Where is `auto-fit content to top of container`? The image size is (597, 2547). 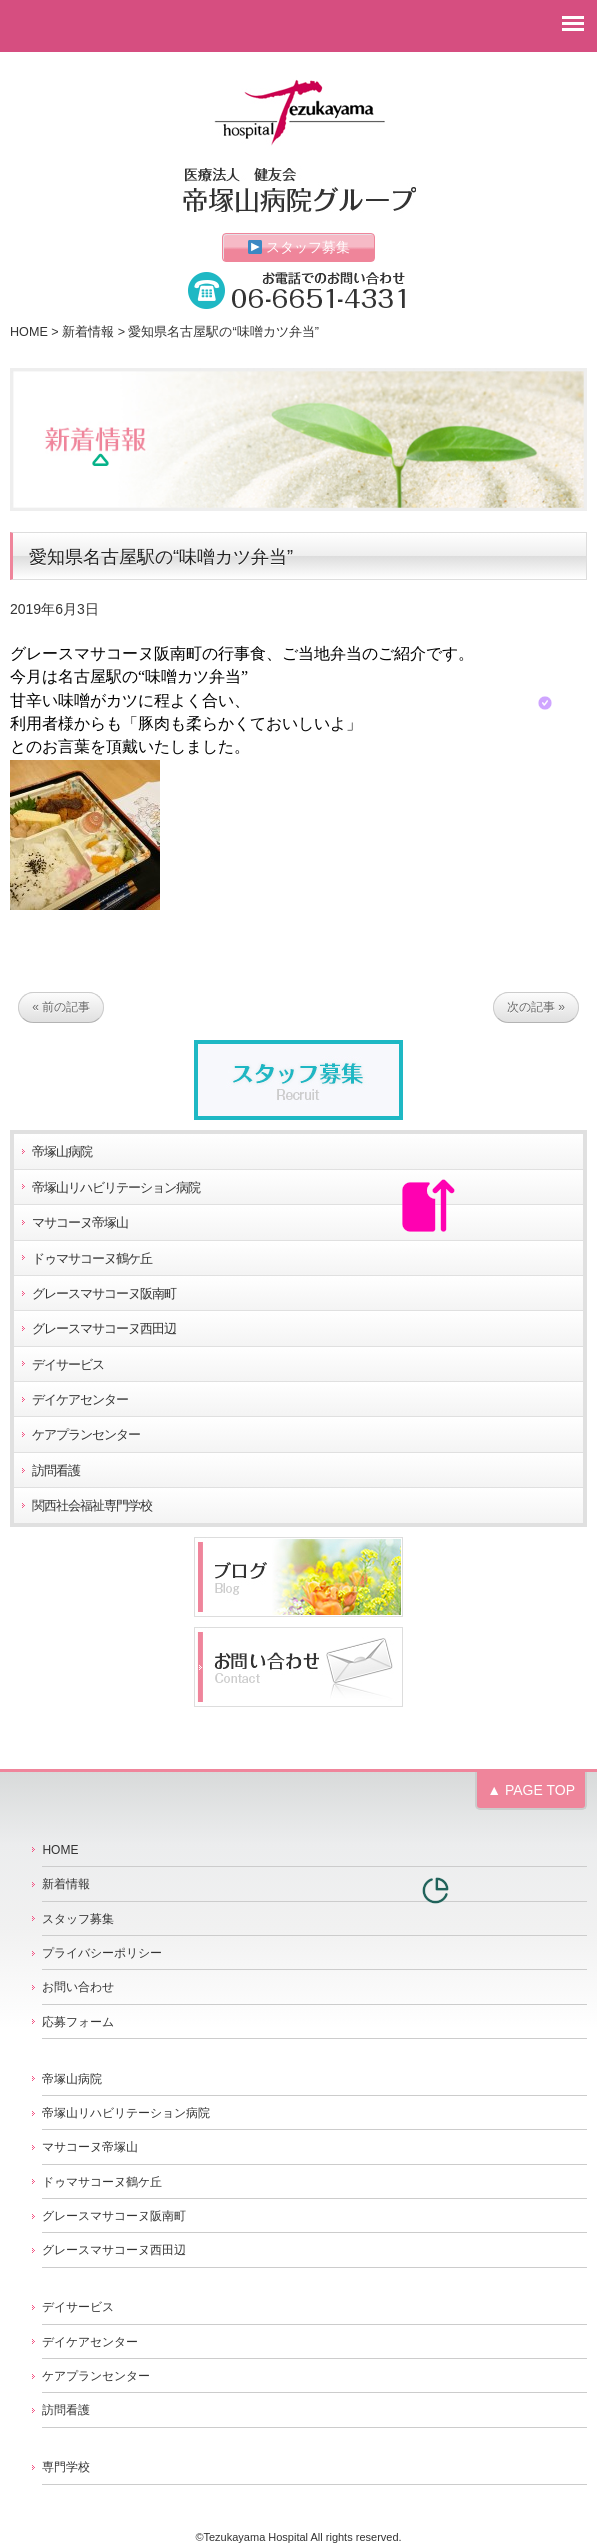
auto-fit content to top of container is located at coordinates (427, 1207).